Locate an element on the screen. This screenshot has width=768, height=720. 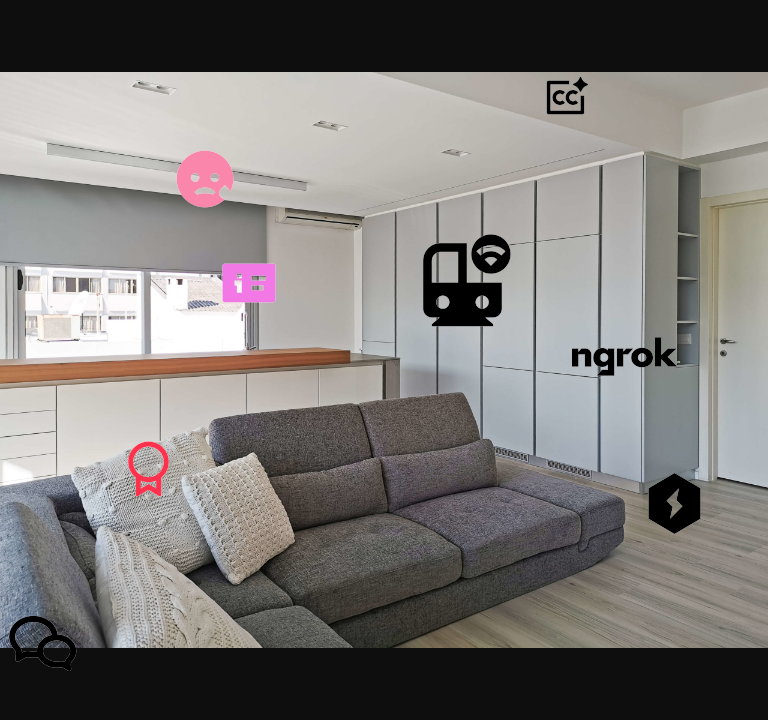
view achievements or awards is located at coordinates (148, 469).